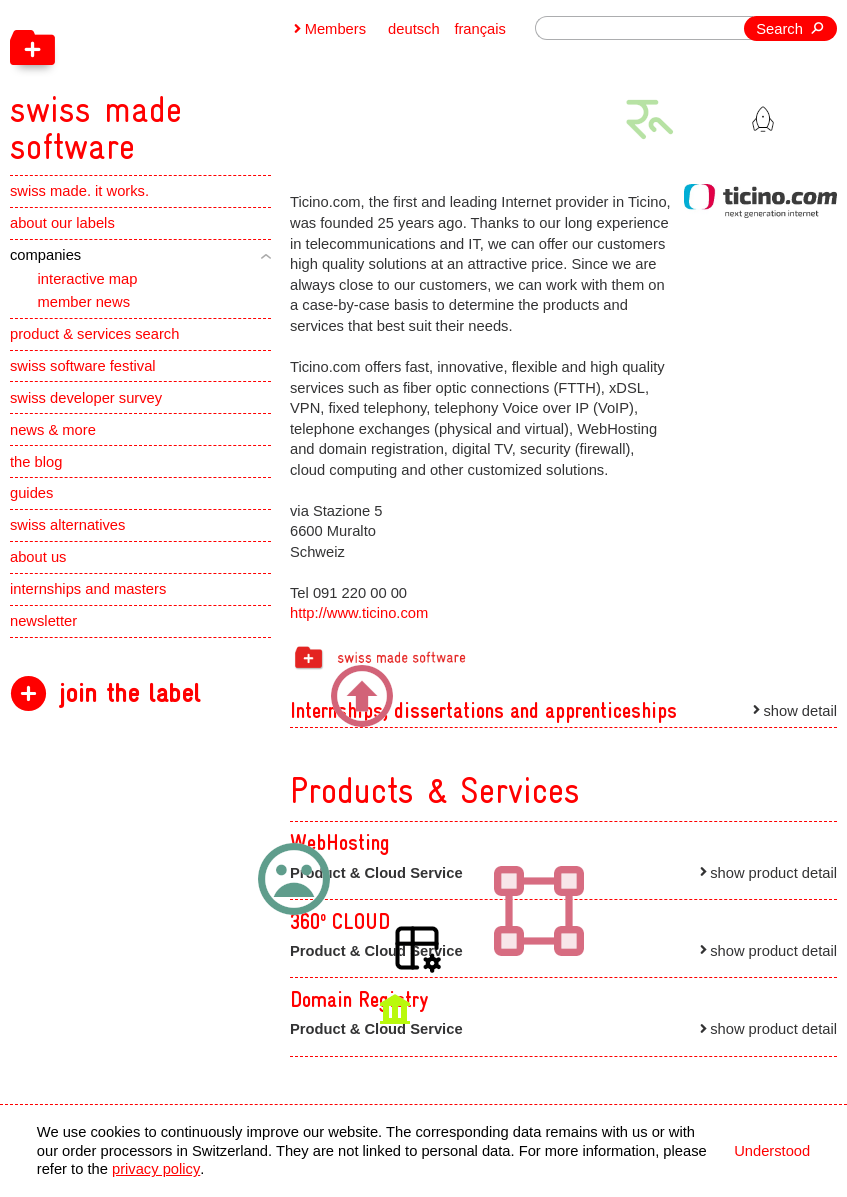 The image size is (847, 1197). Describe the element at coordinates (362, 696) in the screenshot. I see `scroll to top of page` at that location.